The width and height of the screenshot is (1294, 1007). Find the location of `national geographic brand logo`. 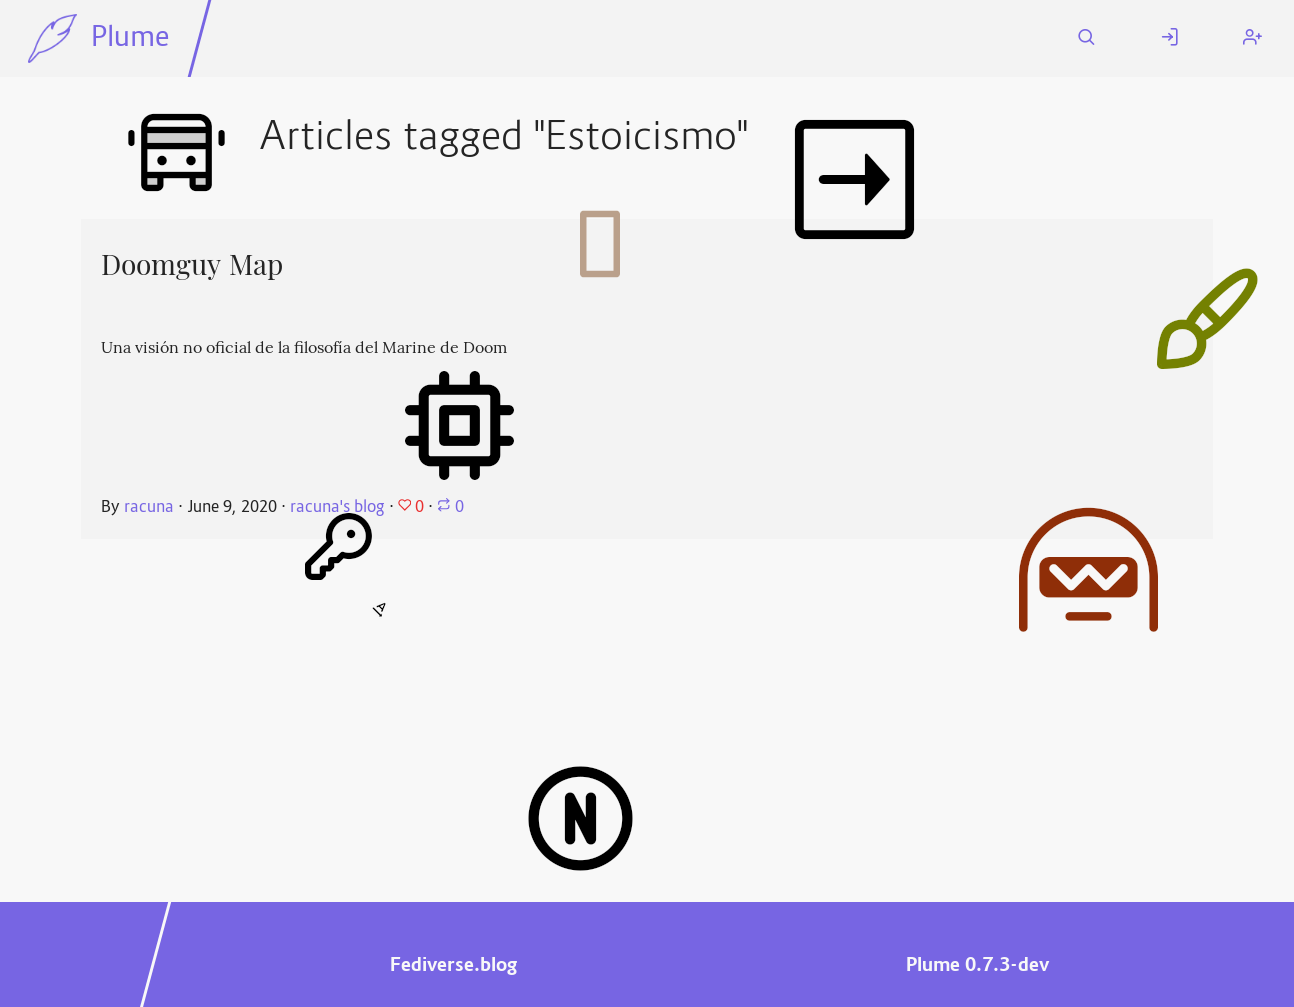

national geographic brand logo is located at coordinates (600, 244).